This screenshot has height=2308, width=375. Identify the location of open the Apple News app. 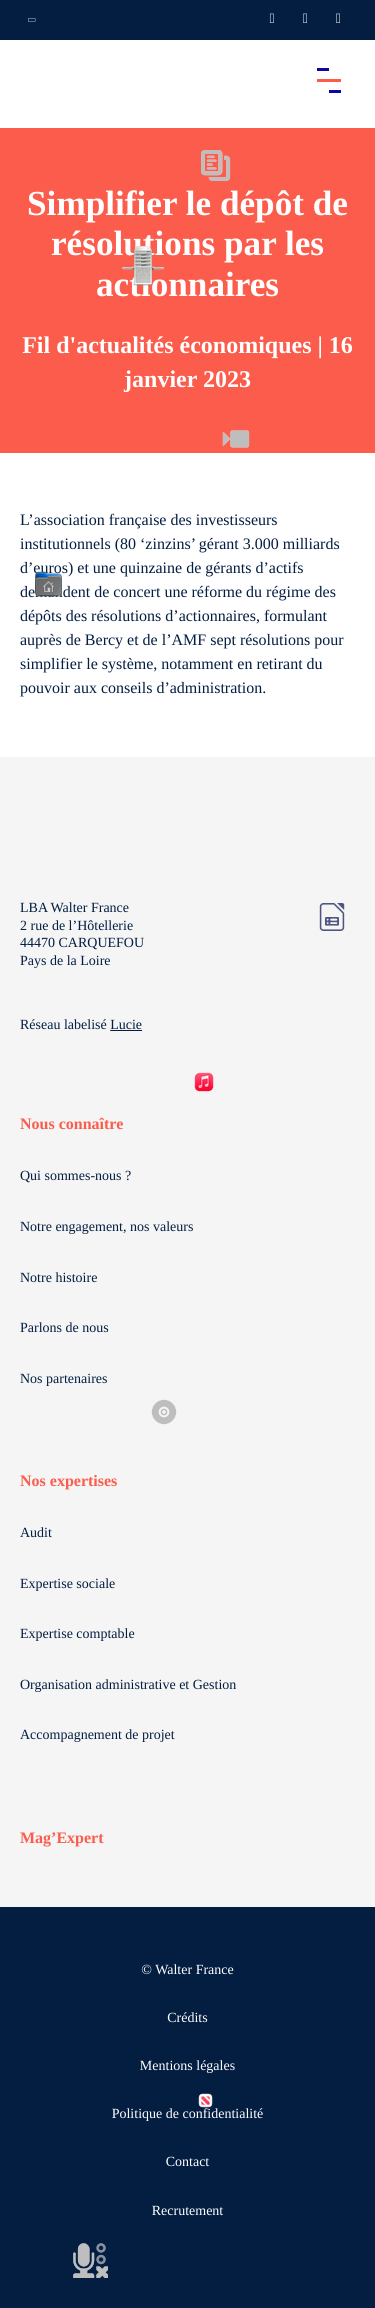
(205, 2100).